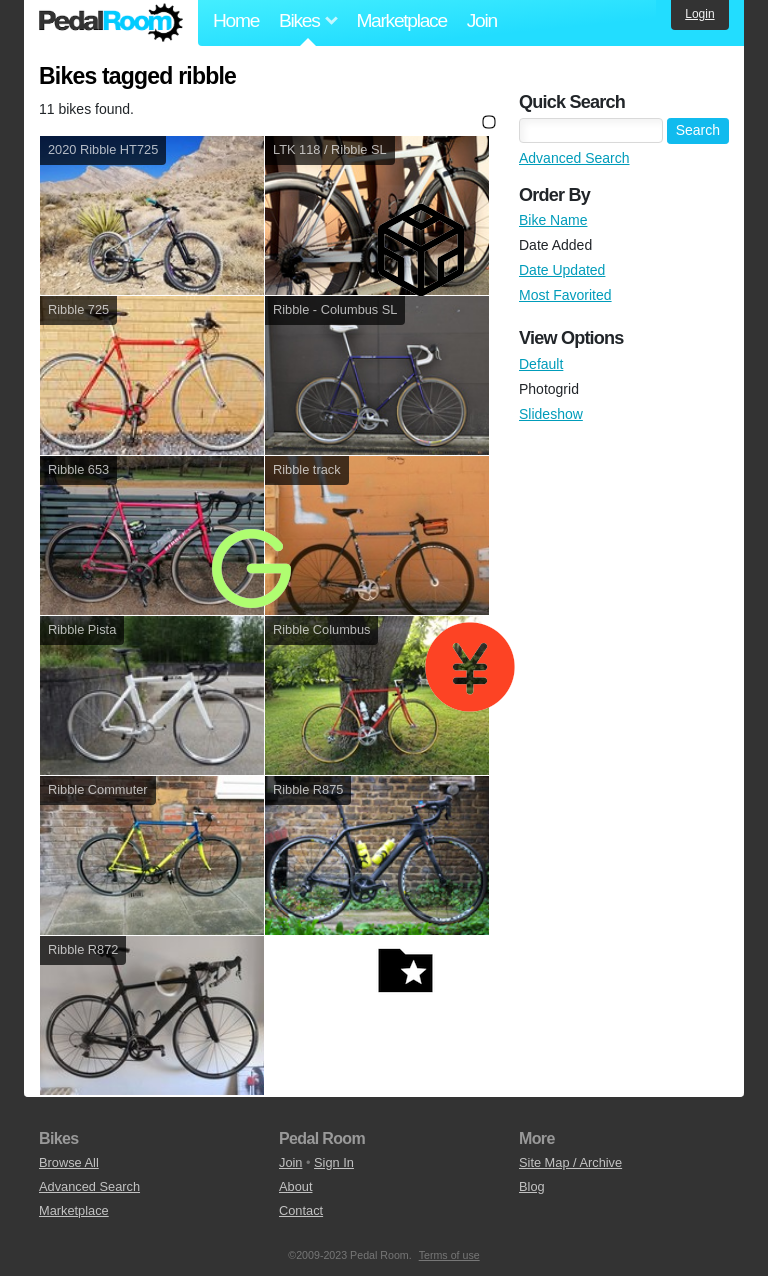 The image size is (768, 1276). I want to click on open CodeSandbox development environment, so click(421, 250).